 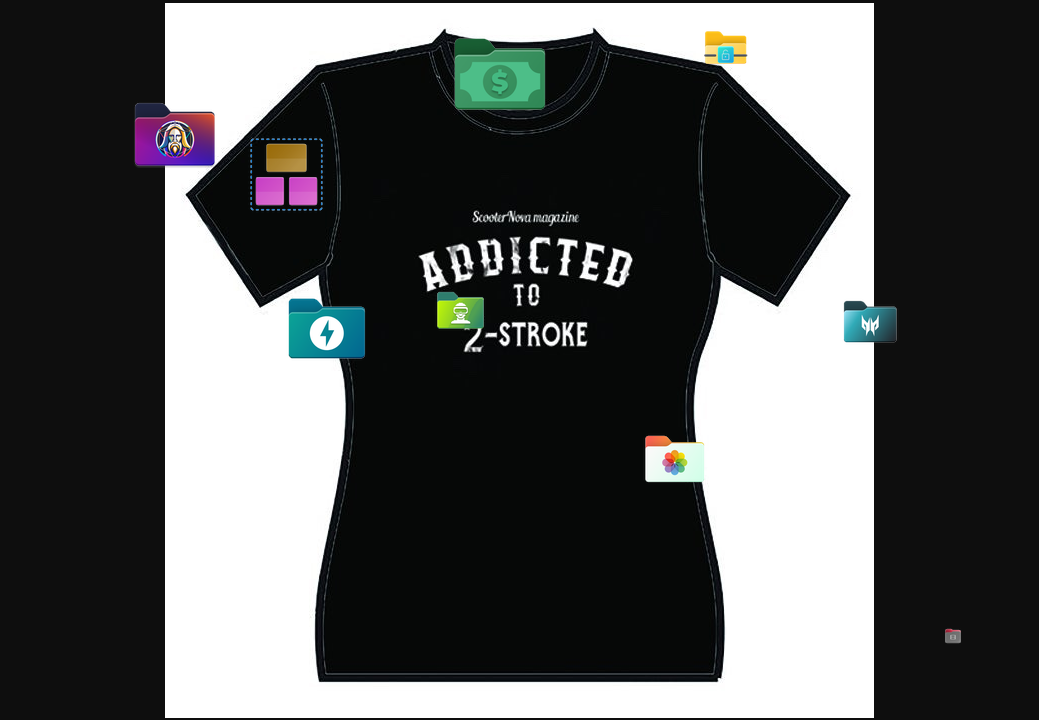 What do you see at coordinates (674, 460) in the screenshot?
I see `open icloud photos folder` at bounding box center [674, 460].